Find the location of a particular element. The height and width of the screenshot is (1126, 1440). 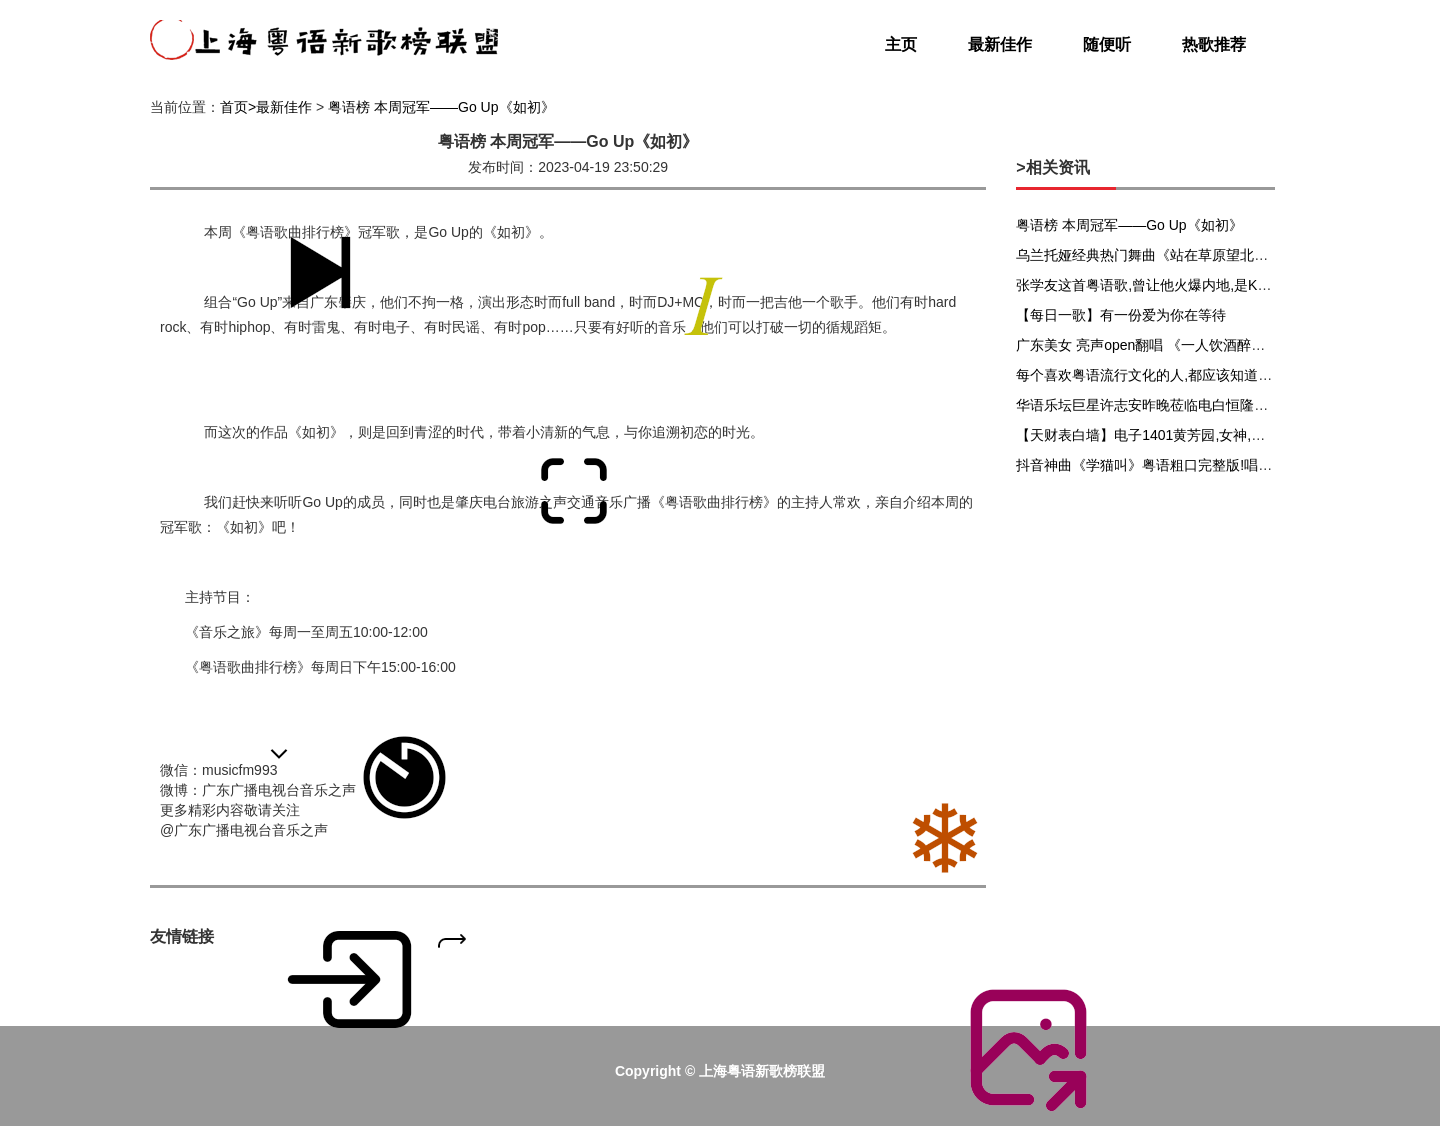

set or view a countdown timer is located at coordinates (404, 777).